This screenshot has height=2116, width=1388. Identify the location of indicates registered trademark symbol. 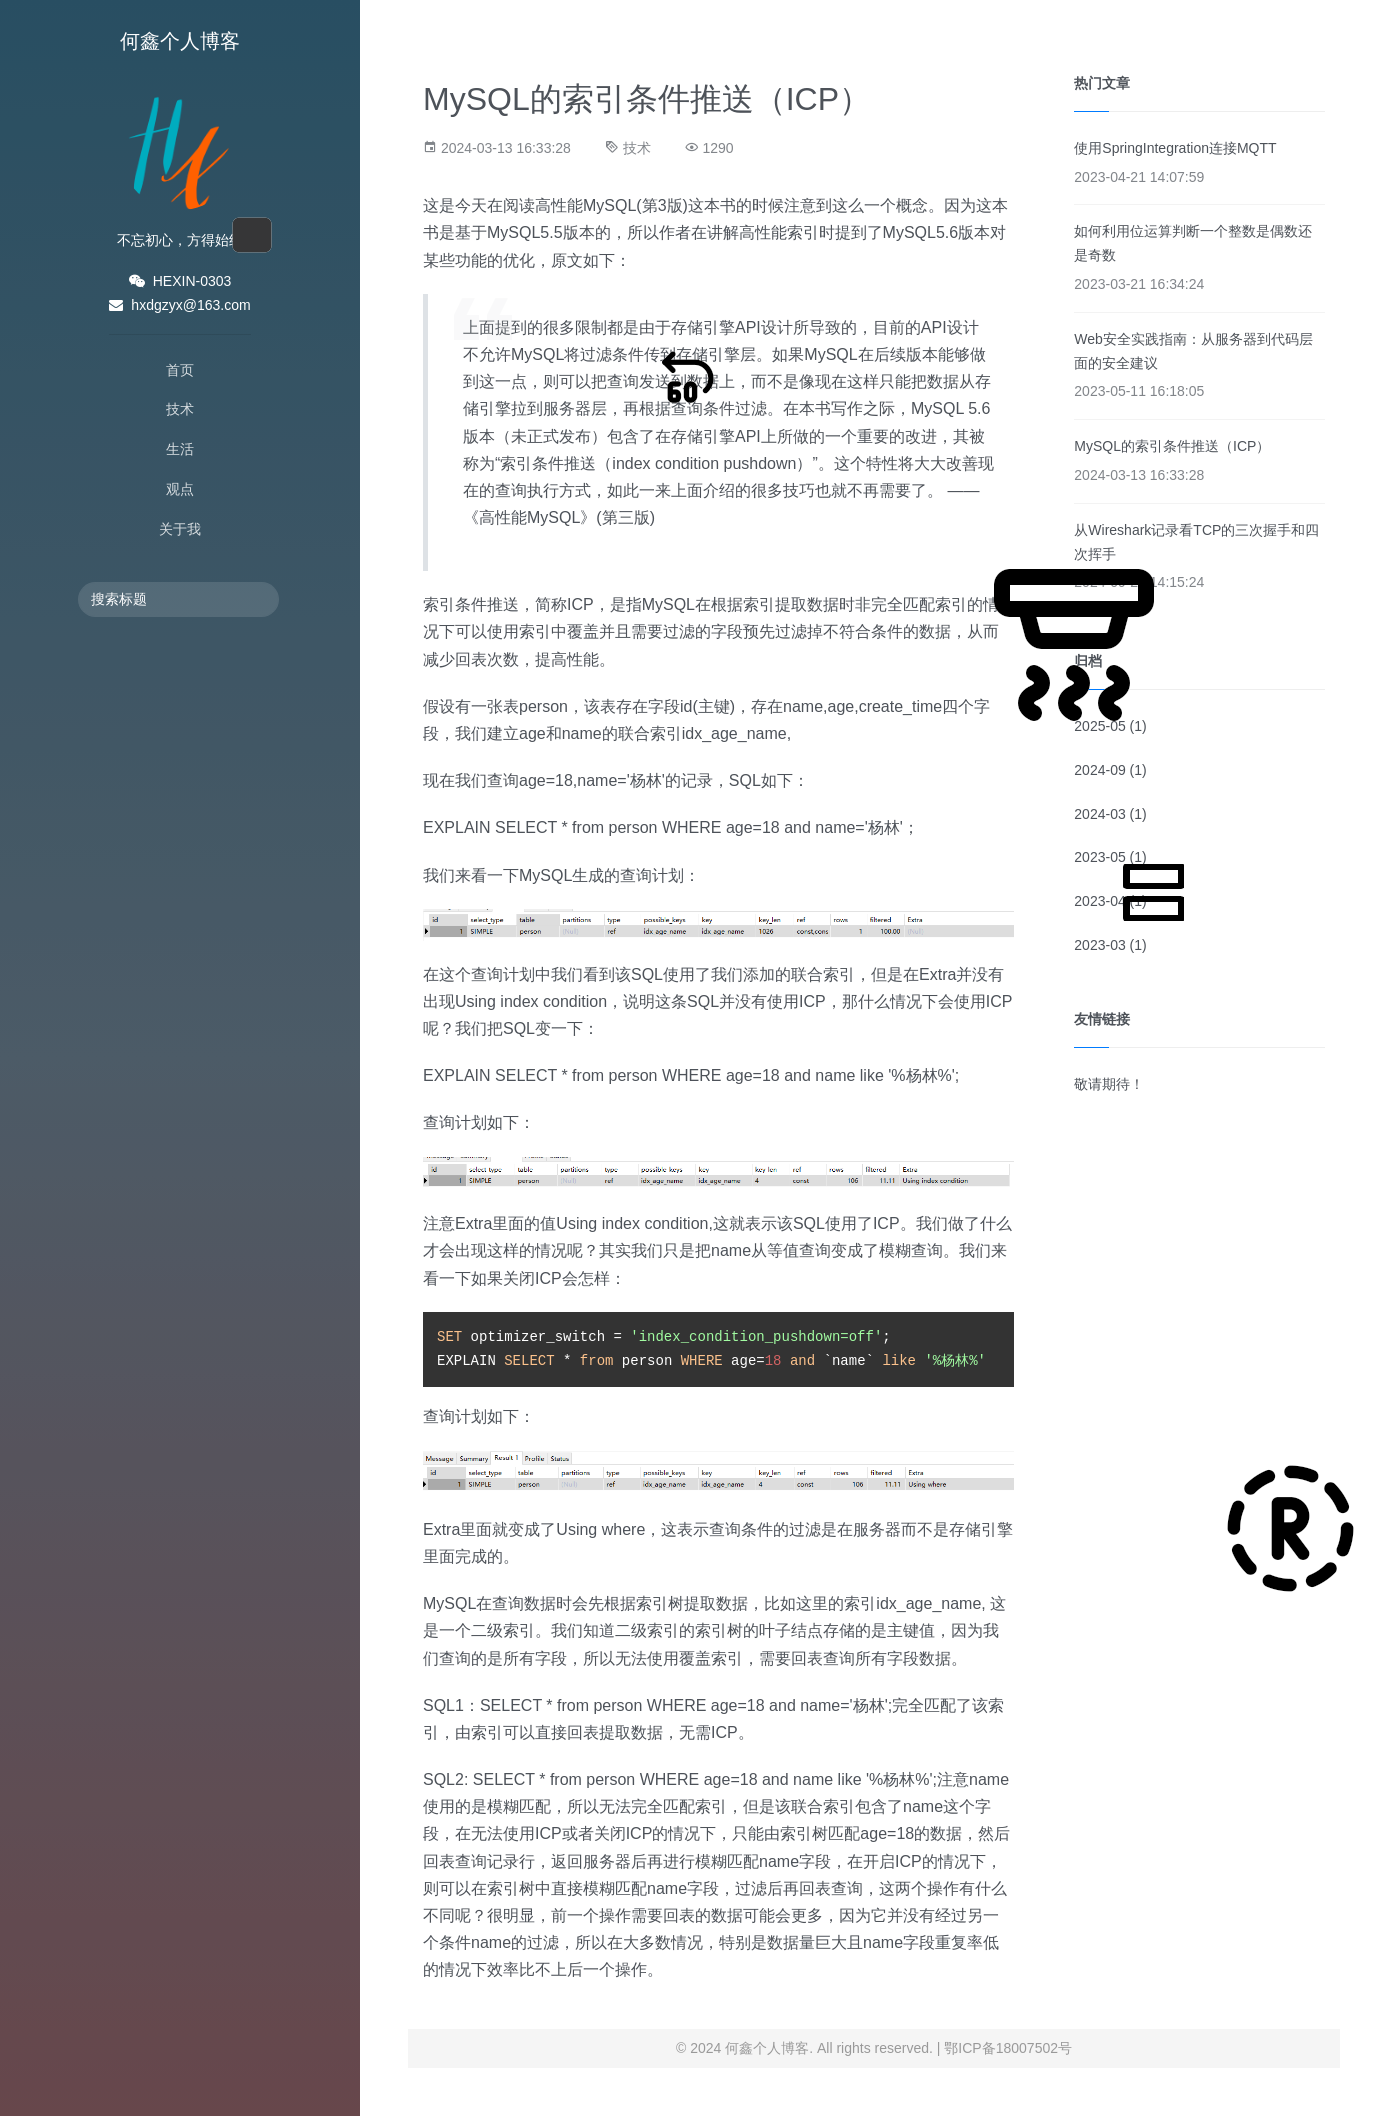
(1290, 1528).